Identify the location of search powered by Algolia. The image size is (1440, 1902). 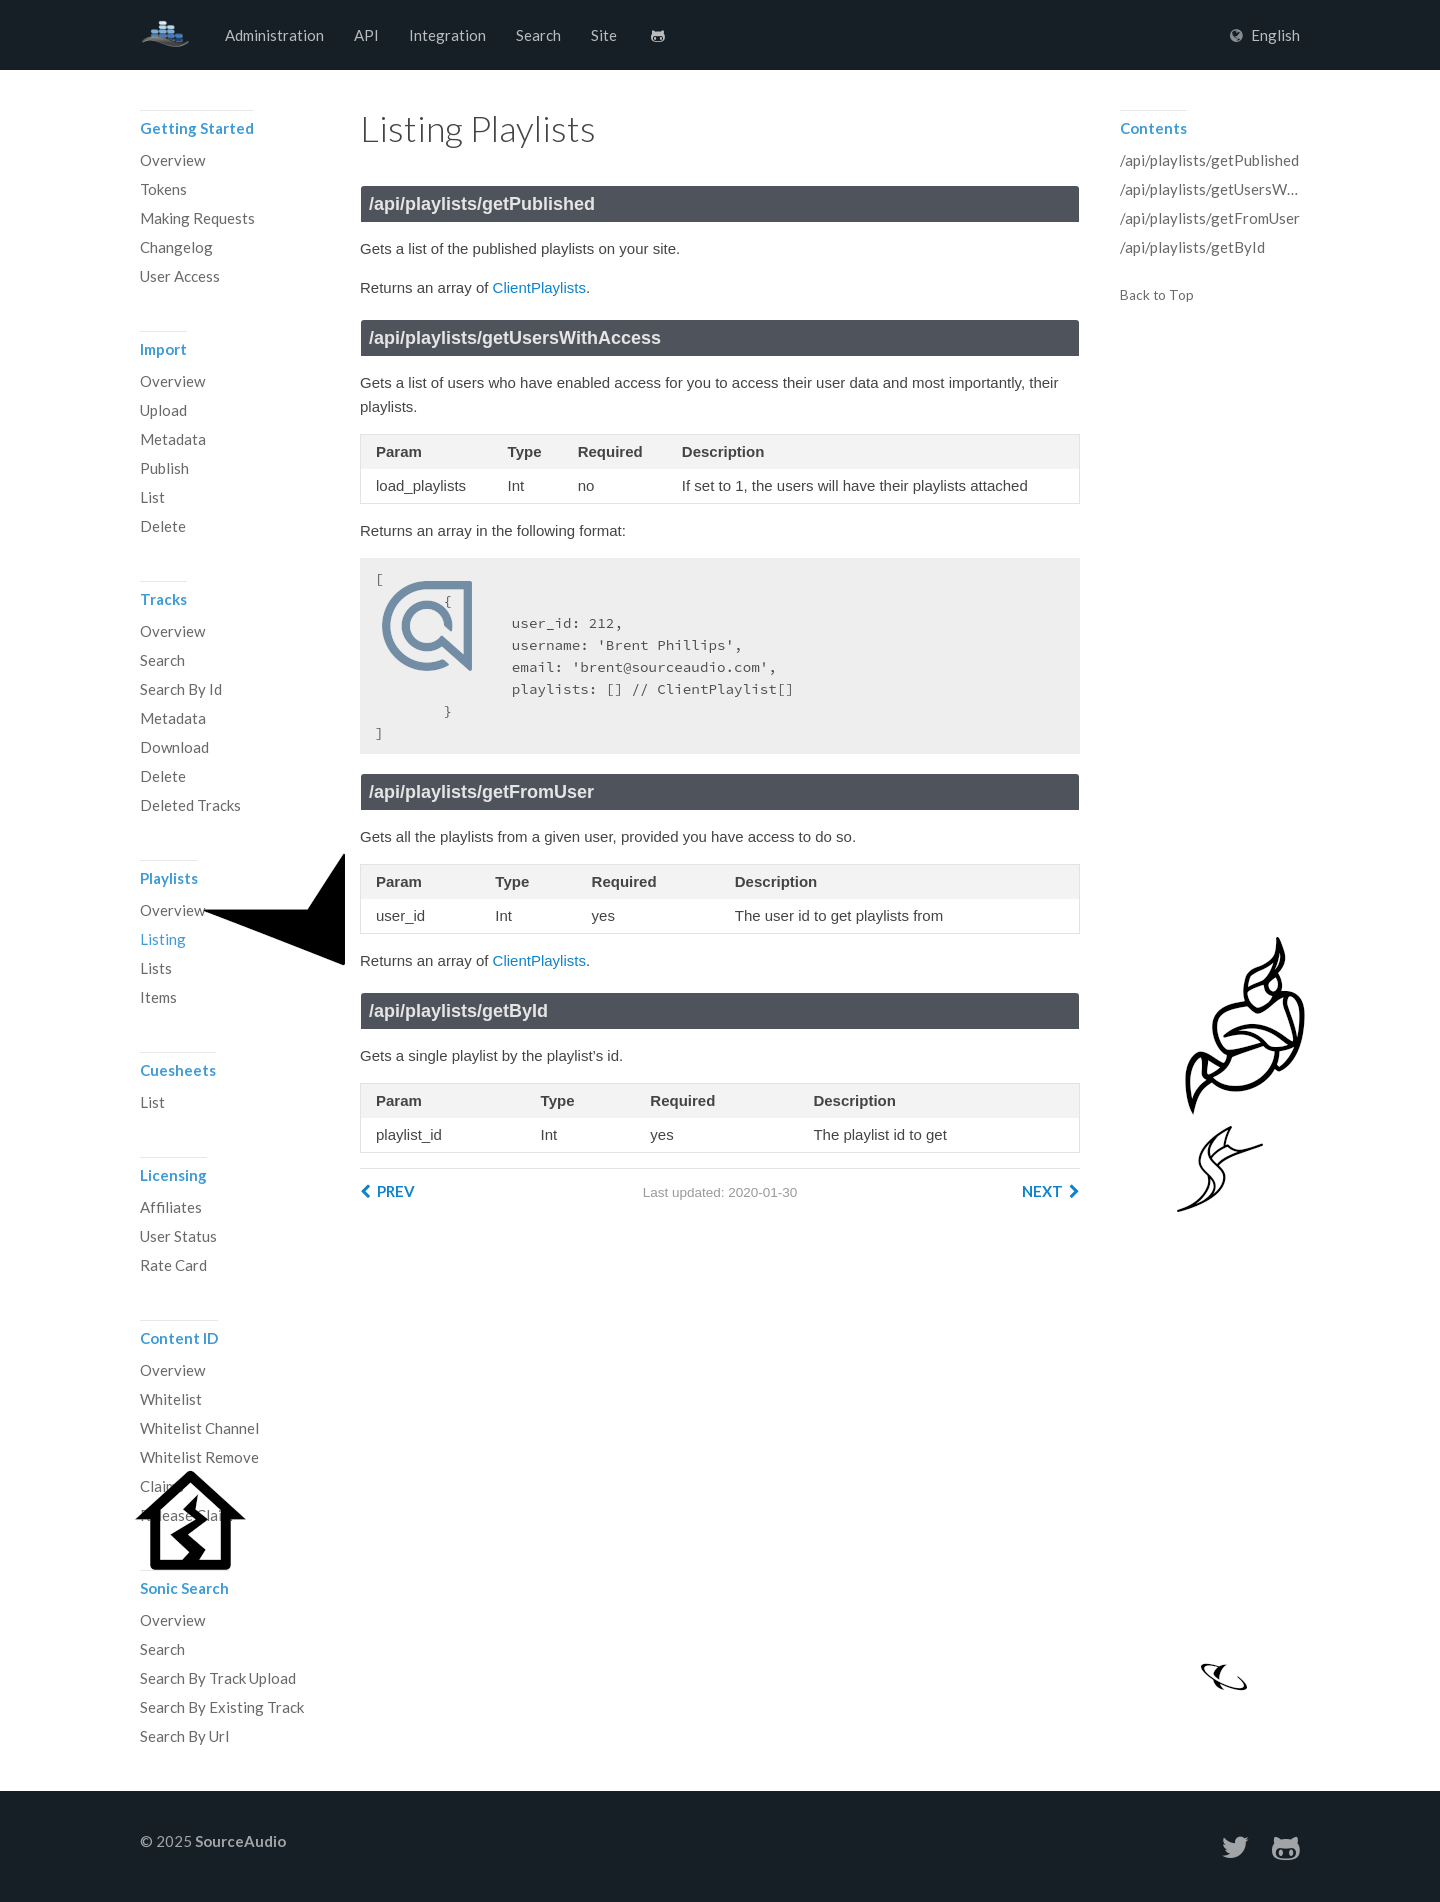
(427, 626).